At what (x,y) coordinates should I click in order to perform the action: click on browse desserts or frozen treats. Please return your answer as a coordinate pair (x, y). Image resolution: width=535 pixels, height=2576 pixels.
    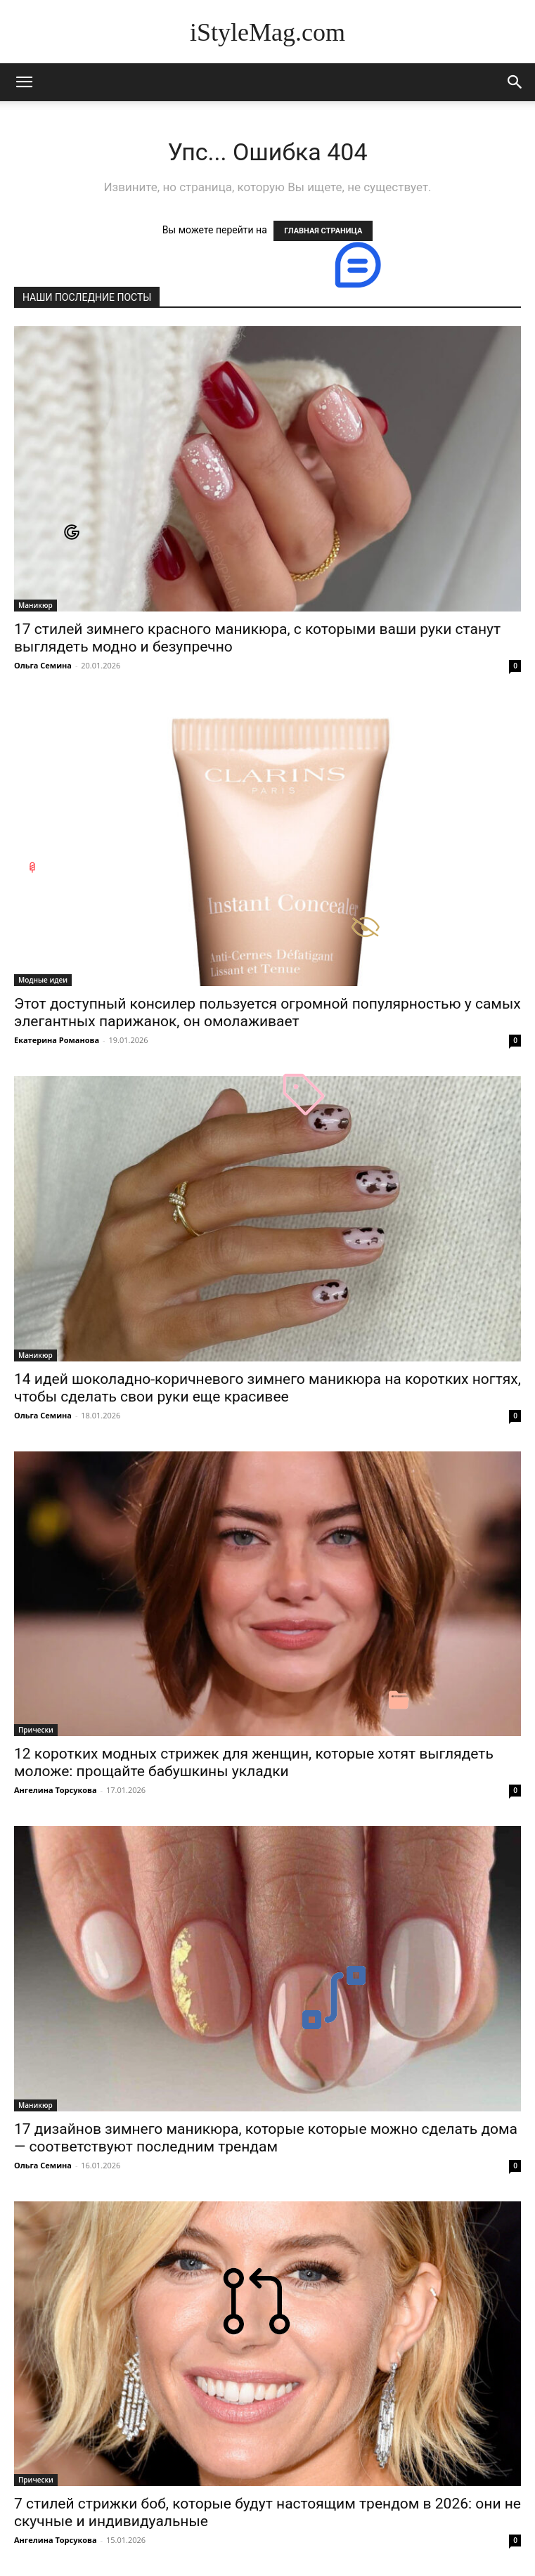
    Looking at the image, I should click on (32, 867).